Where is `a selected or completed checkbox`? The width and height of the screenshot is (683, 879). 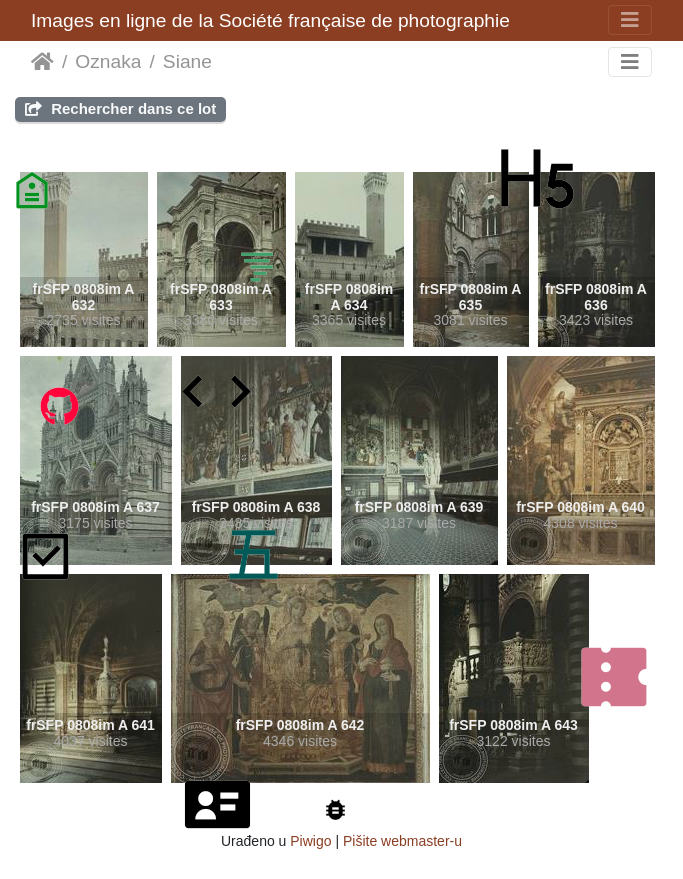
a selected or completed checkbox is located at coordinates (45, 556).